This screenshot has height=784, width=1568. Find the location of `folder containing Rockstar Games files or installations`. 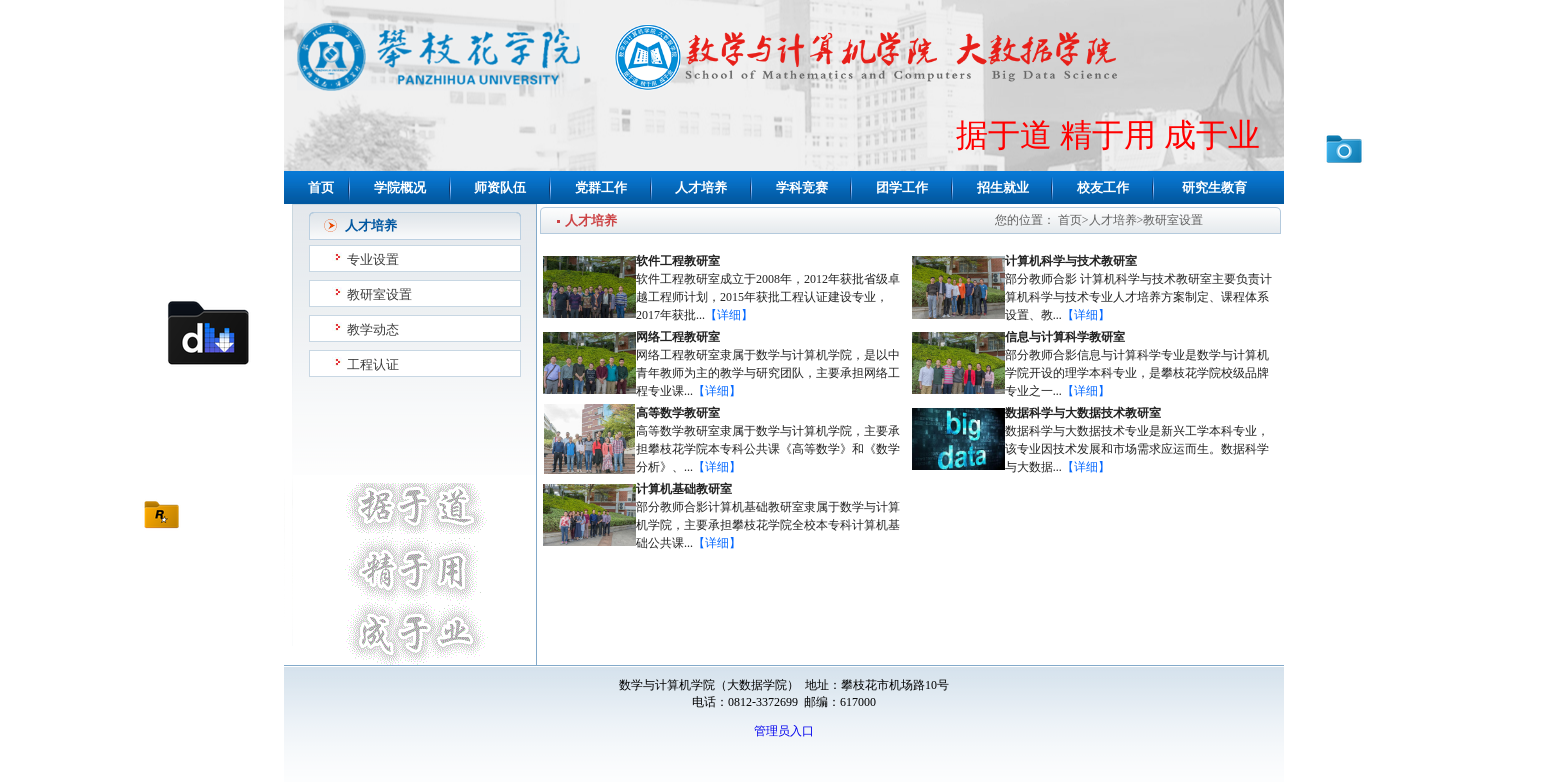

folder containing Rockstar Games files or installations is located at coordinates (161, 515).